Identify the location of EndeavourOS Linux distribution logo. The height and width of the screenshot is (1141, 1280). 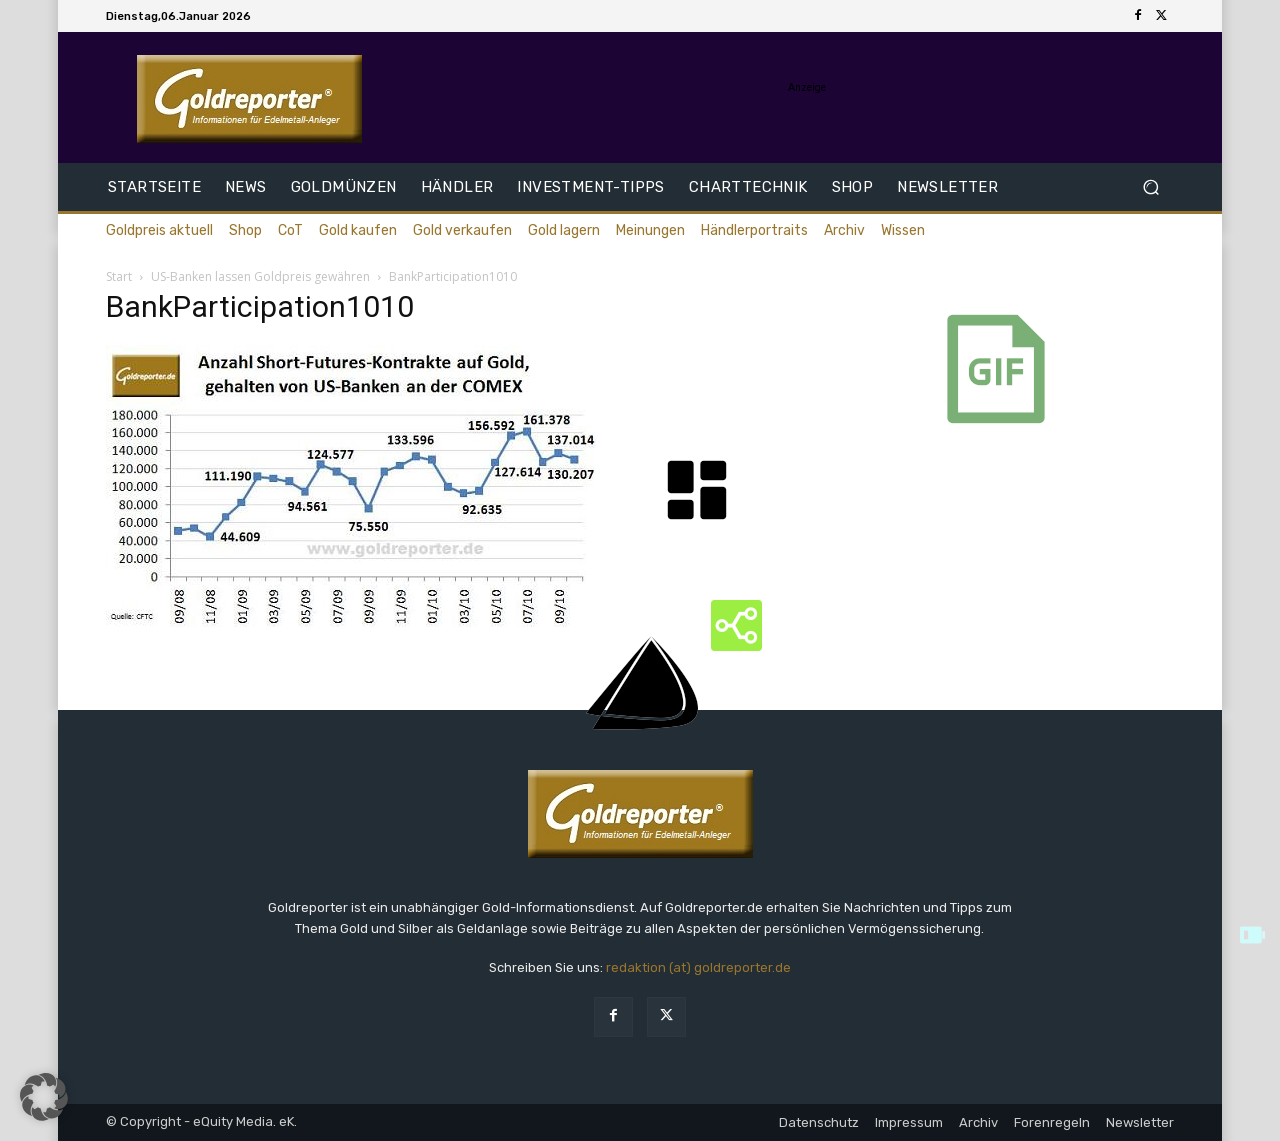
(642, 683).